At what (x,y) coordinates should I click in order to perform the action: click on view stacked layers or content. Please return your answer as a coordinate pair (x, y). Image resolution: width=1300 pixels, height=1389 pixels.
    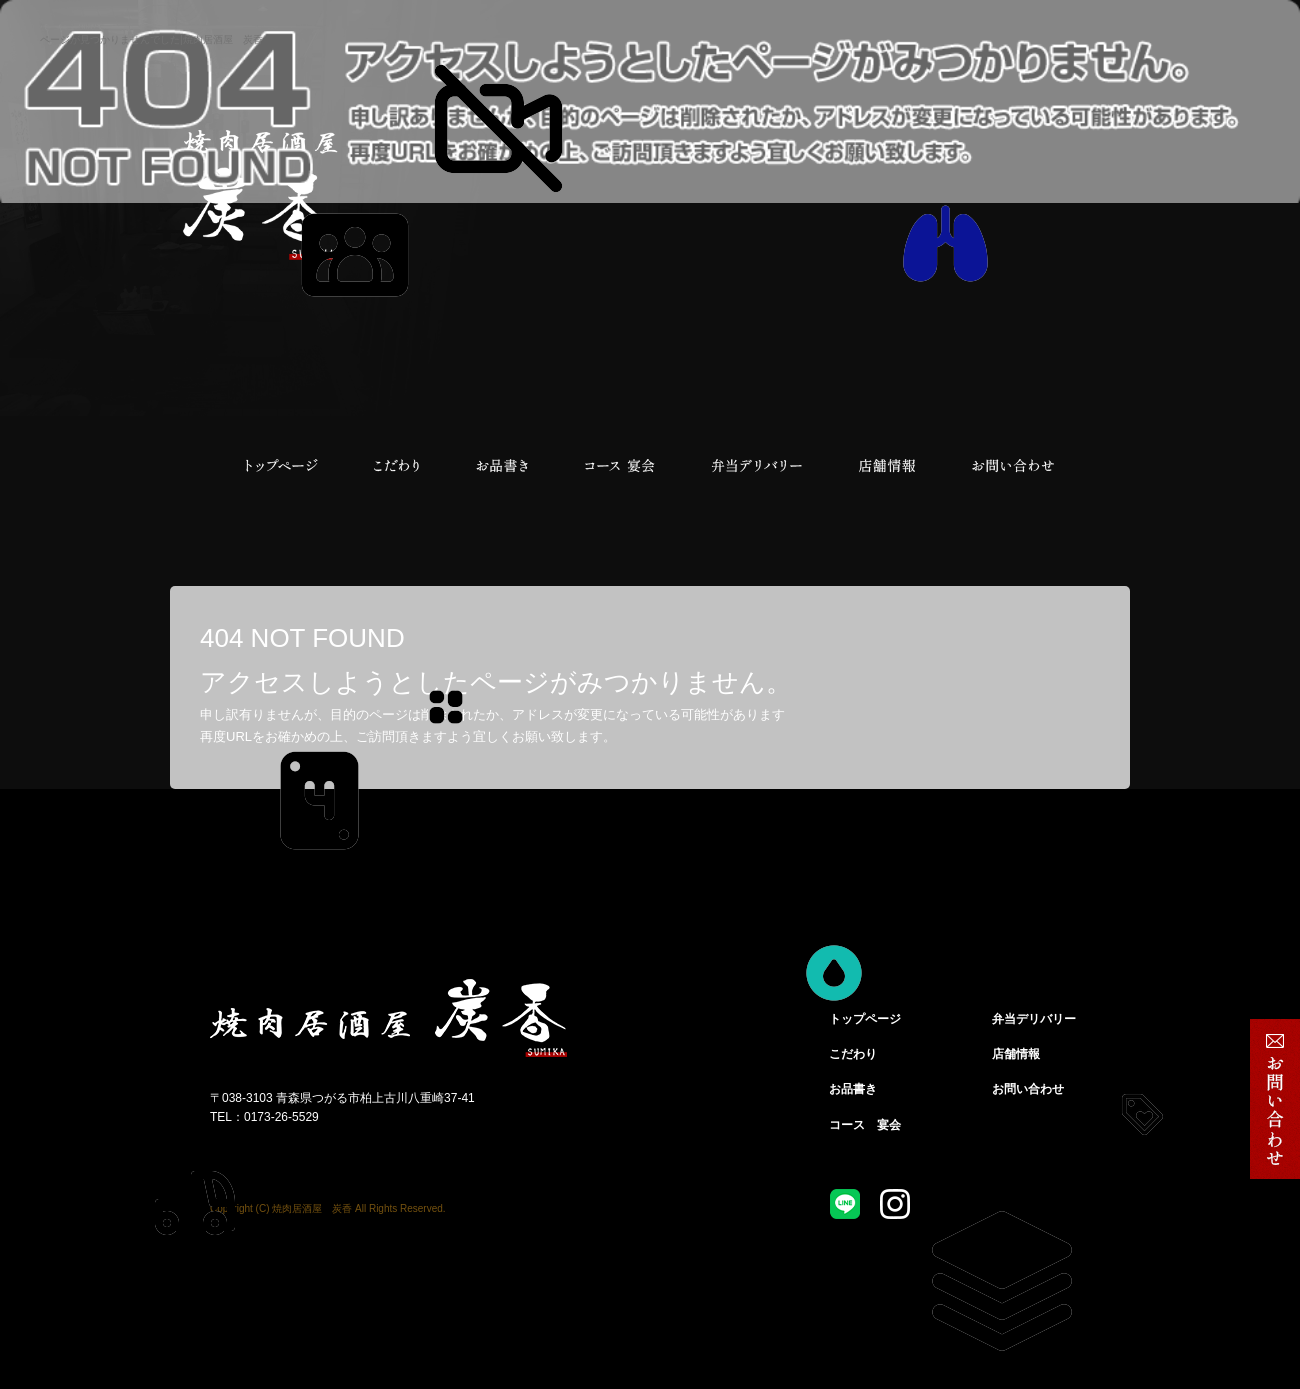
    Looking at the image, I should click on (1002, 1281).